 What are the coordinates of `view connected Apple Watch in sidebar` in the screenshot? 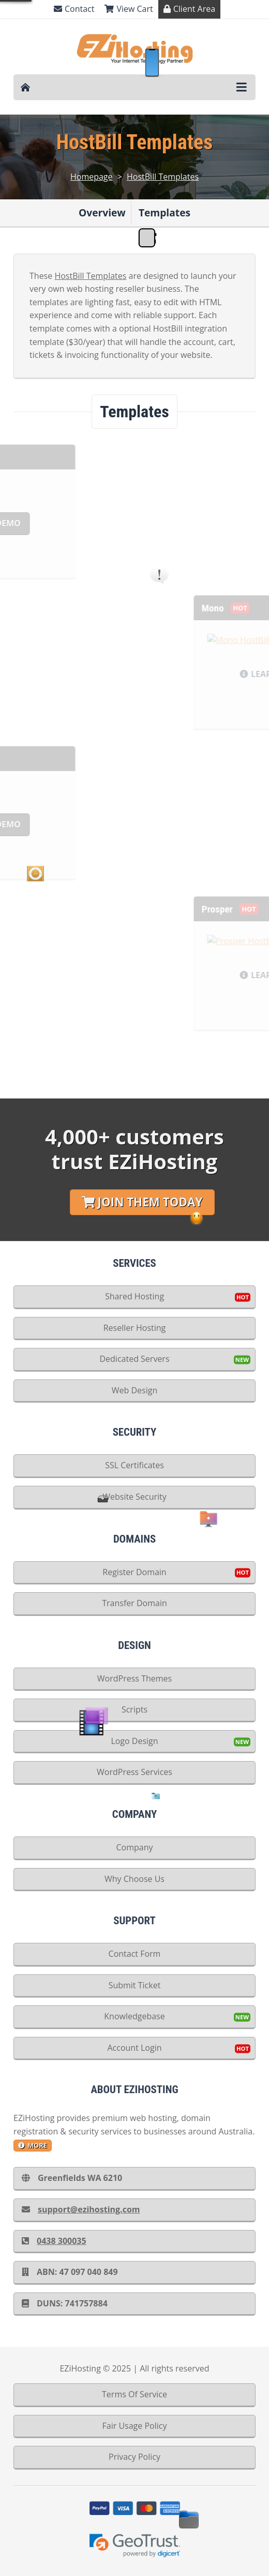 It's located at (147, 238).